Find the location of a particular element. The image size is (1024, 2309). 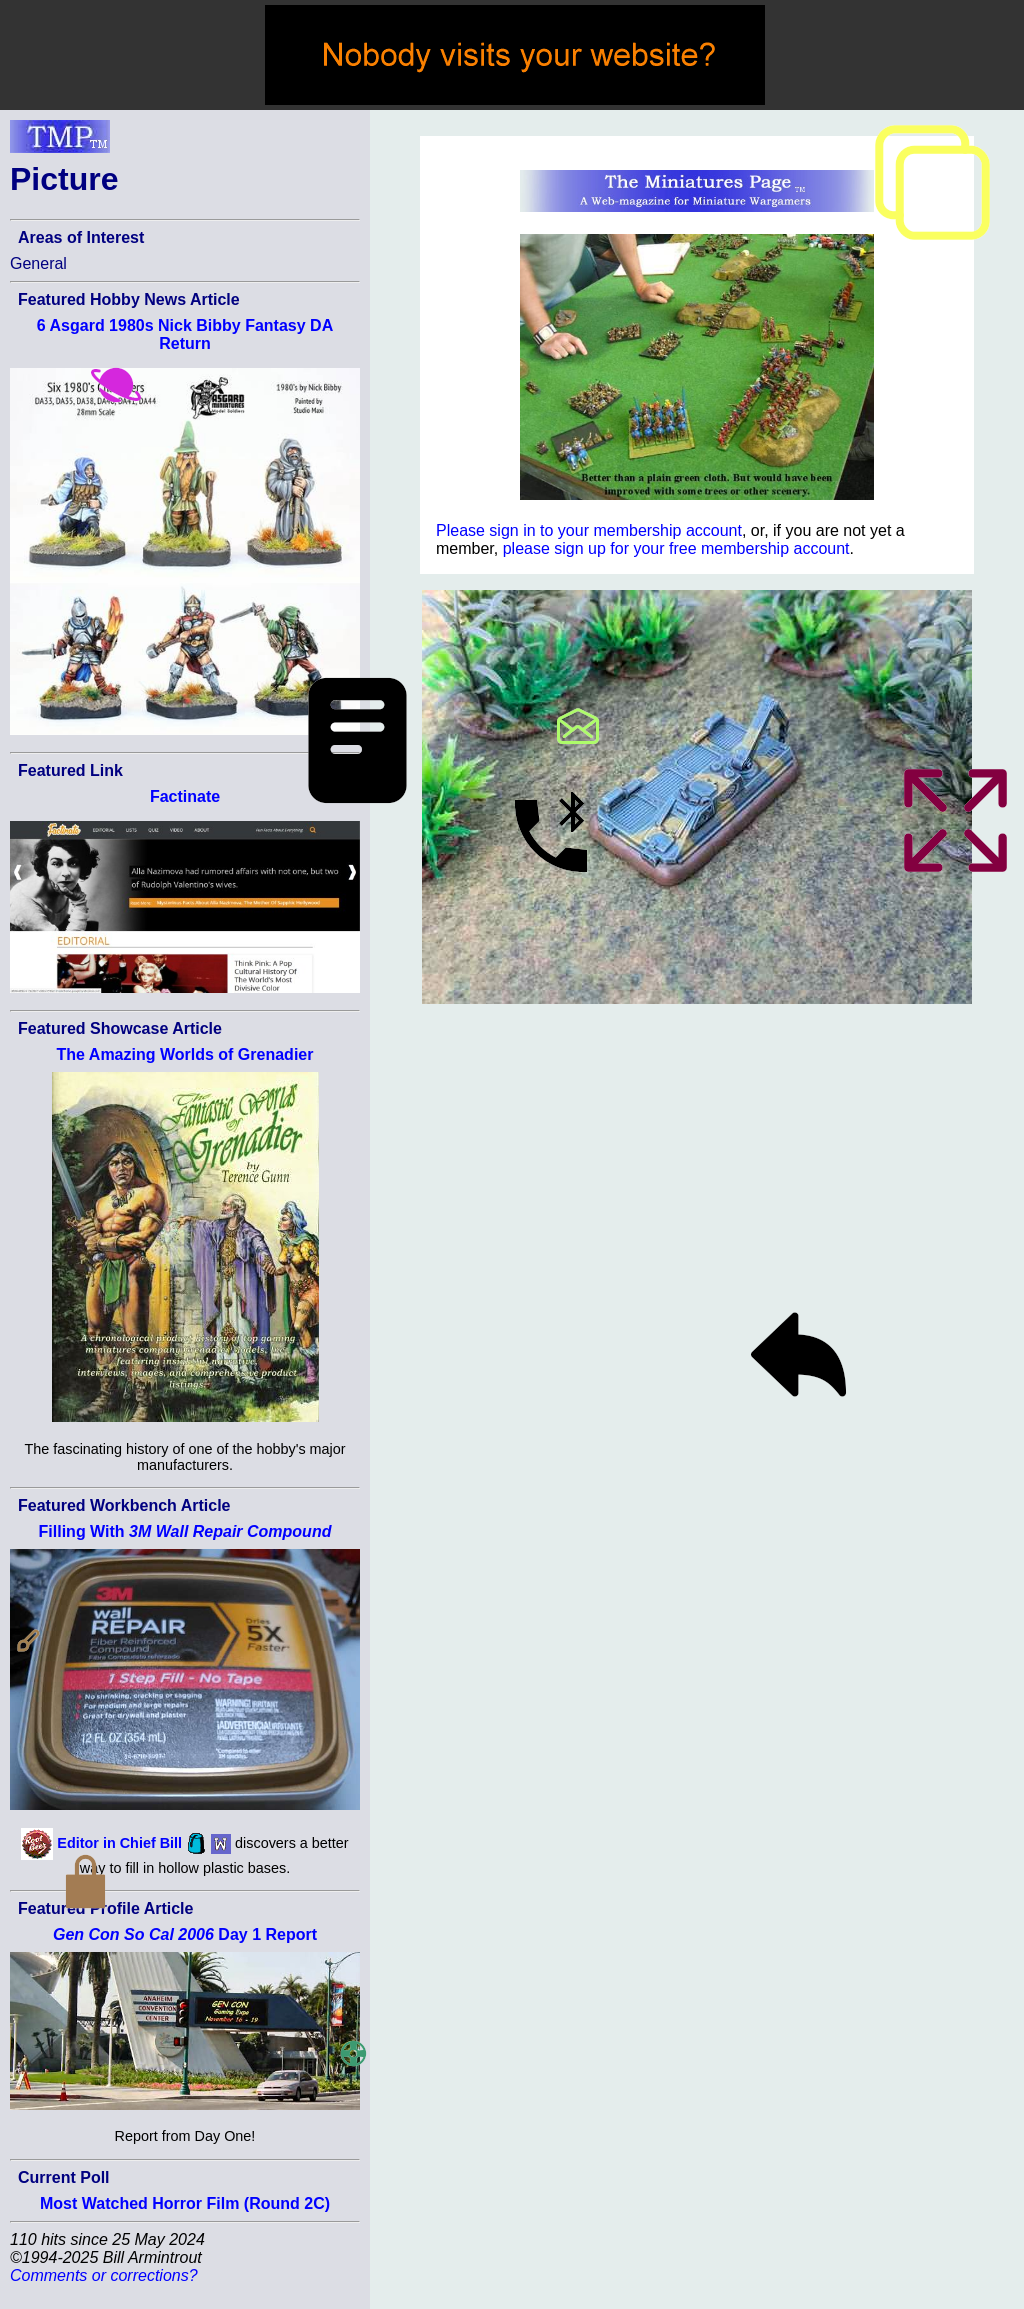

expand to fullscreen mode is located at coordinates (955, 820).